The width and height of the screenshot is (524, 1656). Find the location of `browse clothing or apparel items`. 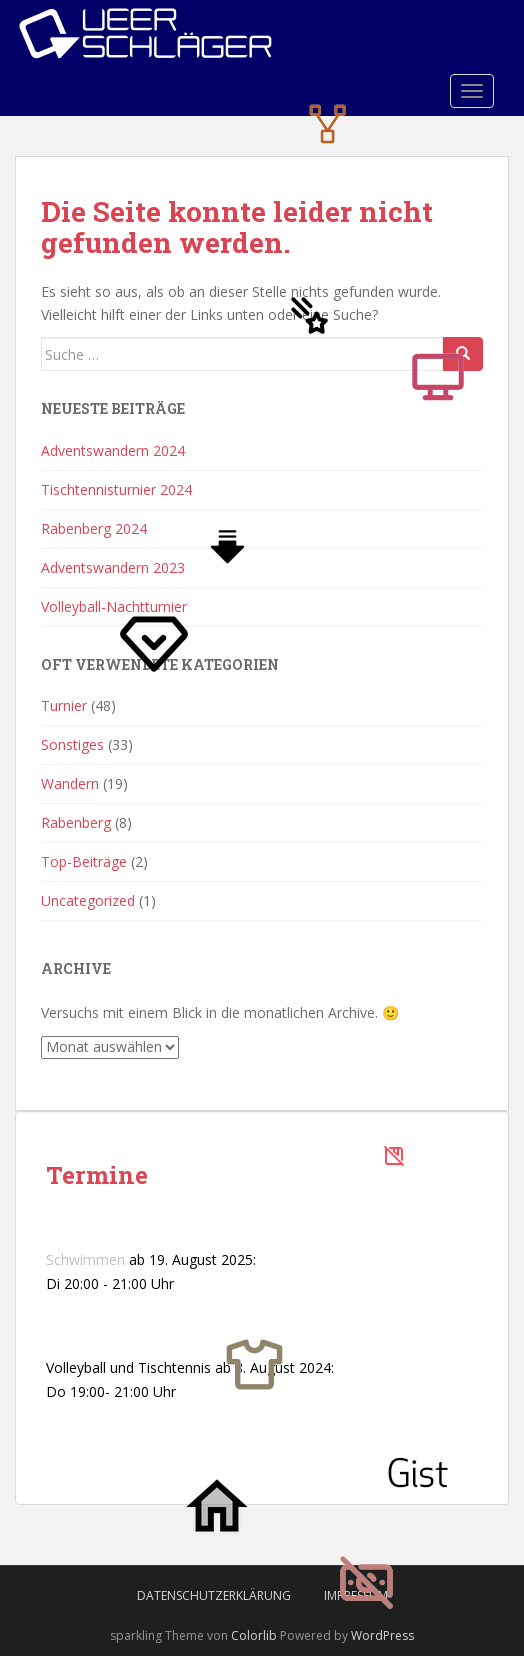

browse clothing or apparel items is located at coordinates (254, 1364).